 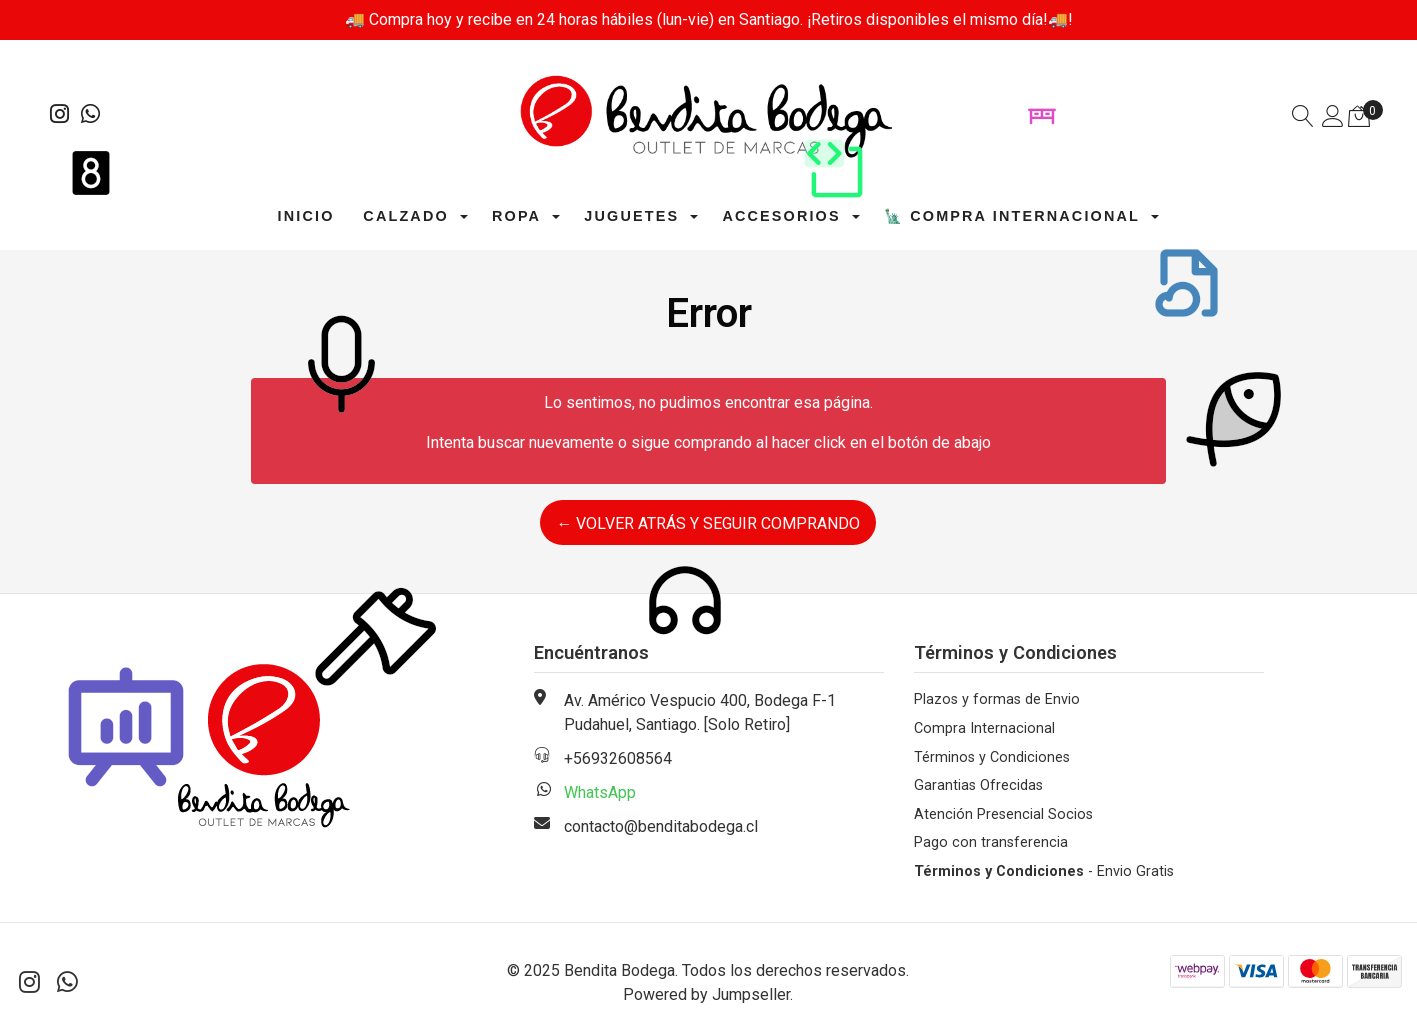 What do you see at coordinates (1042, 116) in the screenshot?
I see `access workspace or desk settings` at bounding box center [1042, 116].